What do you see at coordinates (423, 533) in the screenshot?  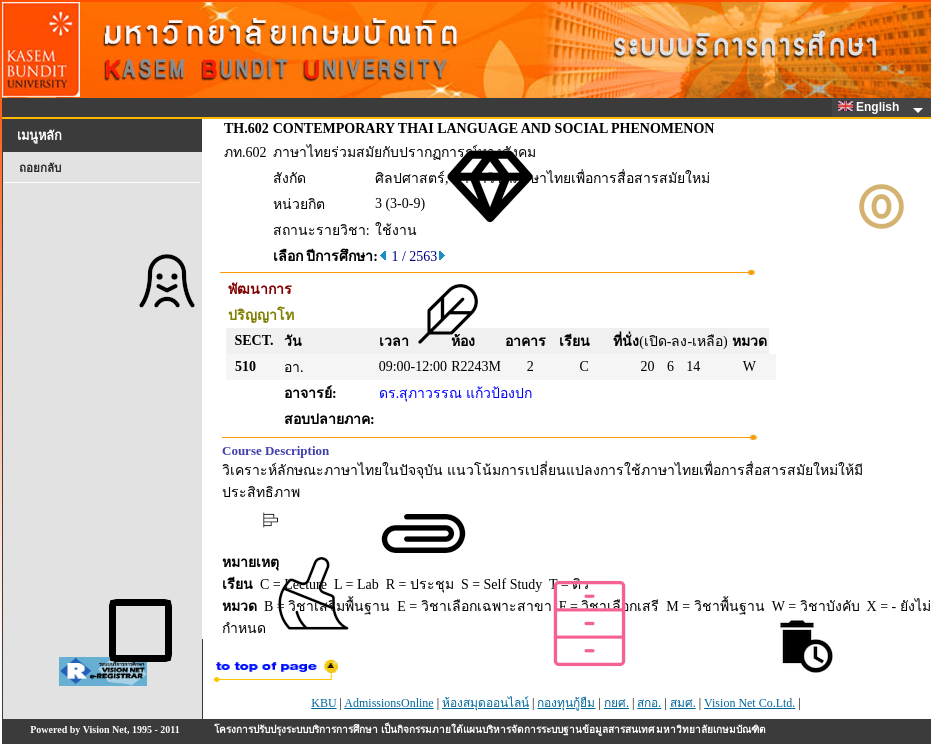 I see `attach a file to your message` at bounding box center [423, 533].